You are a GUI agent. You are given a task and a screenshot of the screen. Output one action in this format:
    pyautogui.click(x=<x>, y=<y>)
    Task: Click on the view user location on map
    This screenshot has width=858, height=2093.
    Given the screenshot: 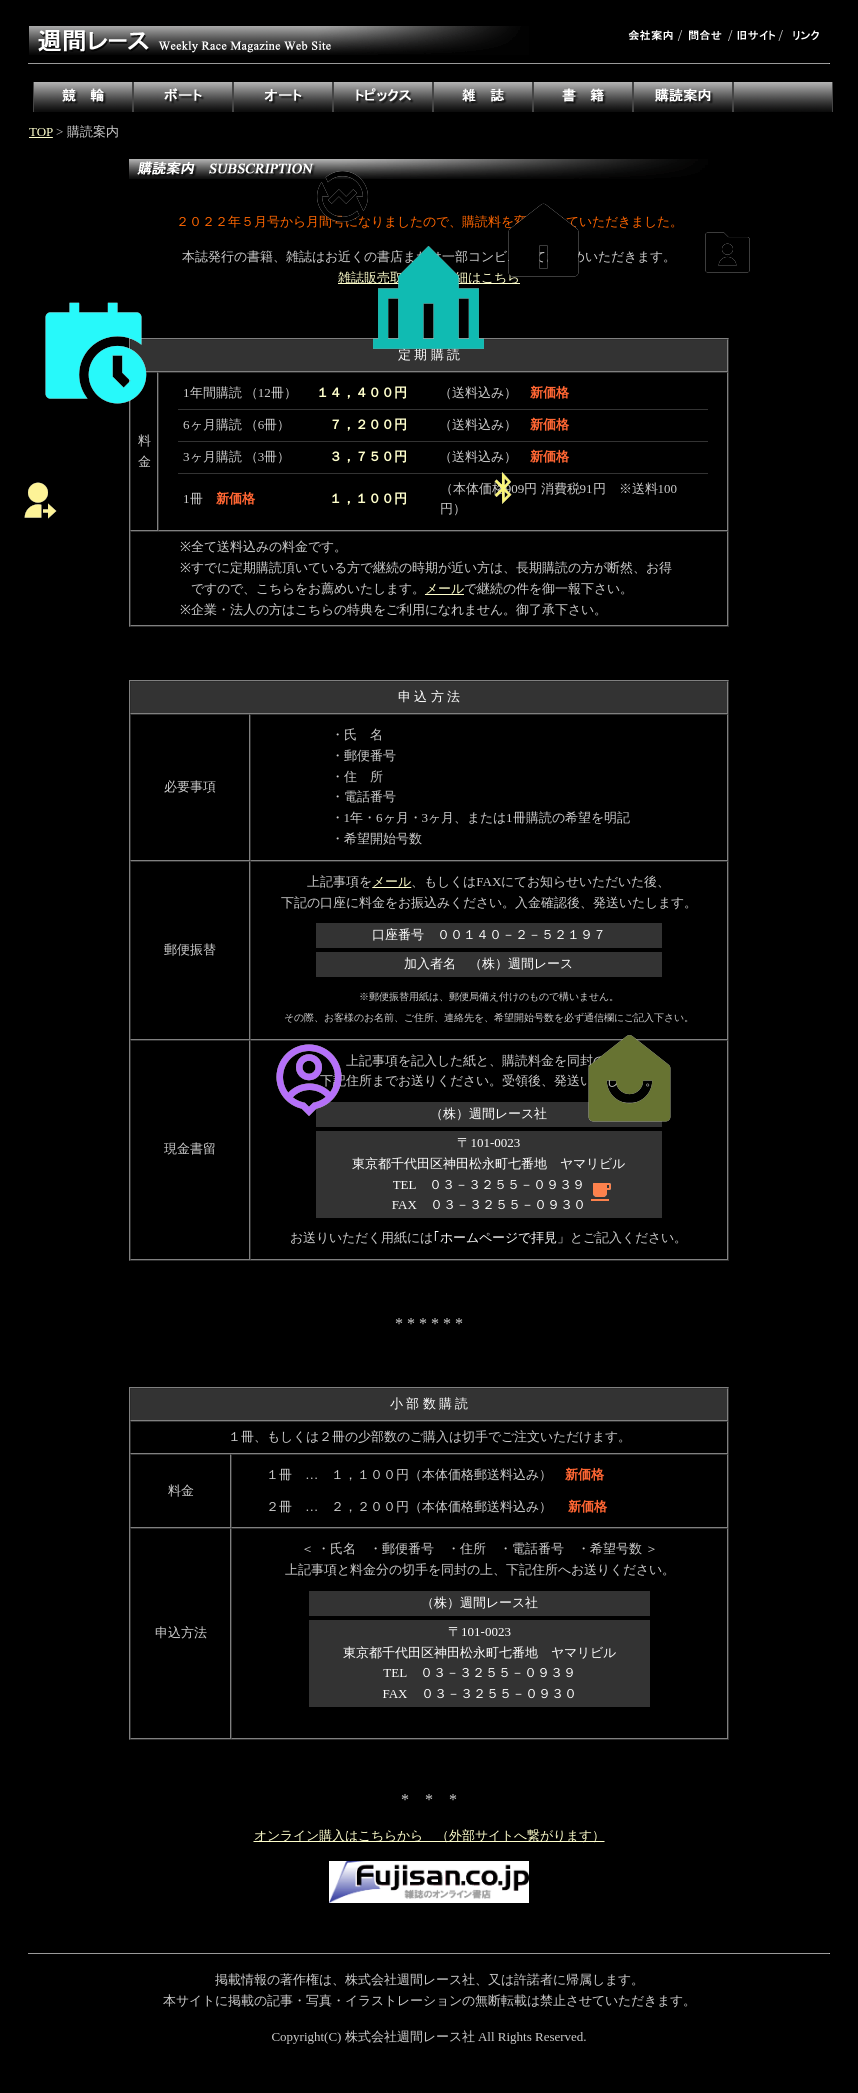 What is the action you would take?
    pyautogui.click(x=309, y=1077)
    